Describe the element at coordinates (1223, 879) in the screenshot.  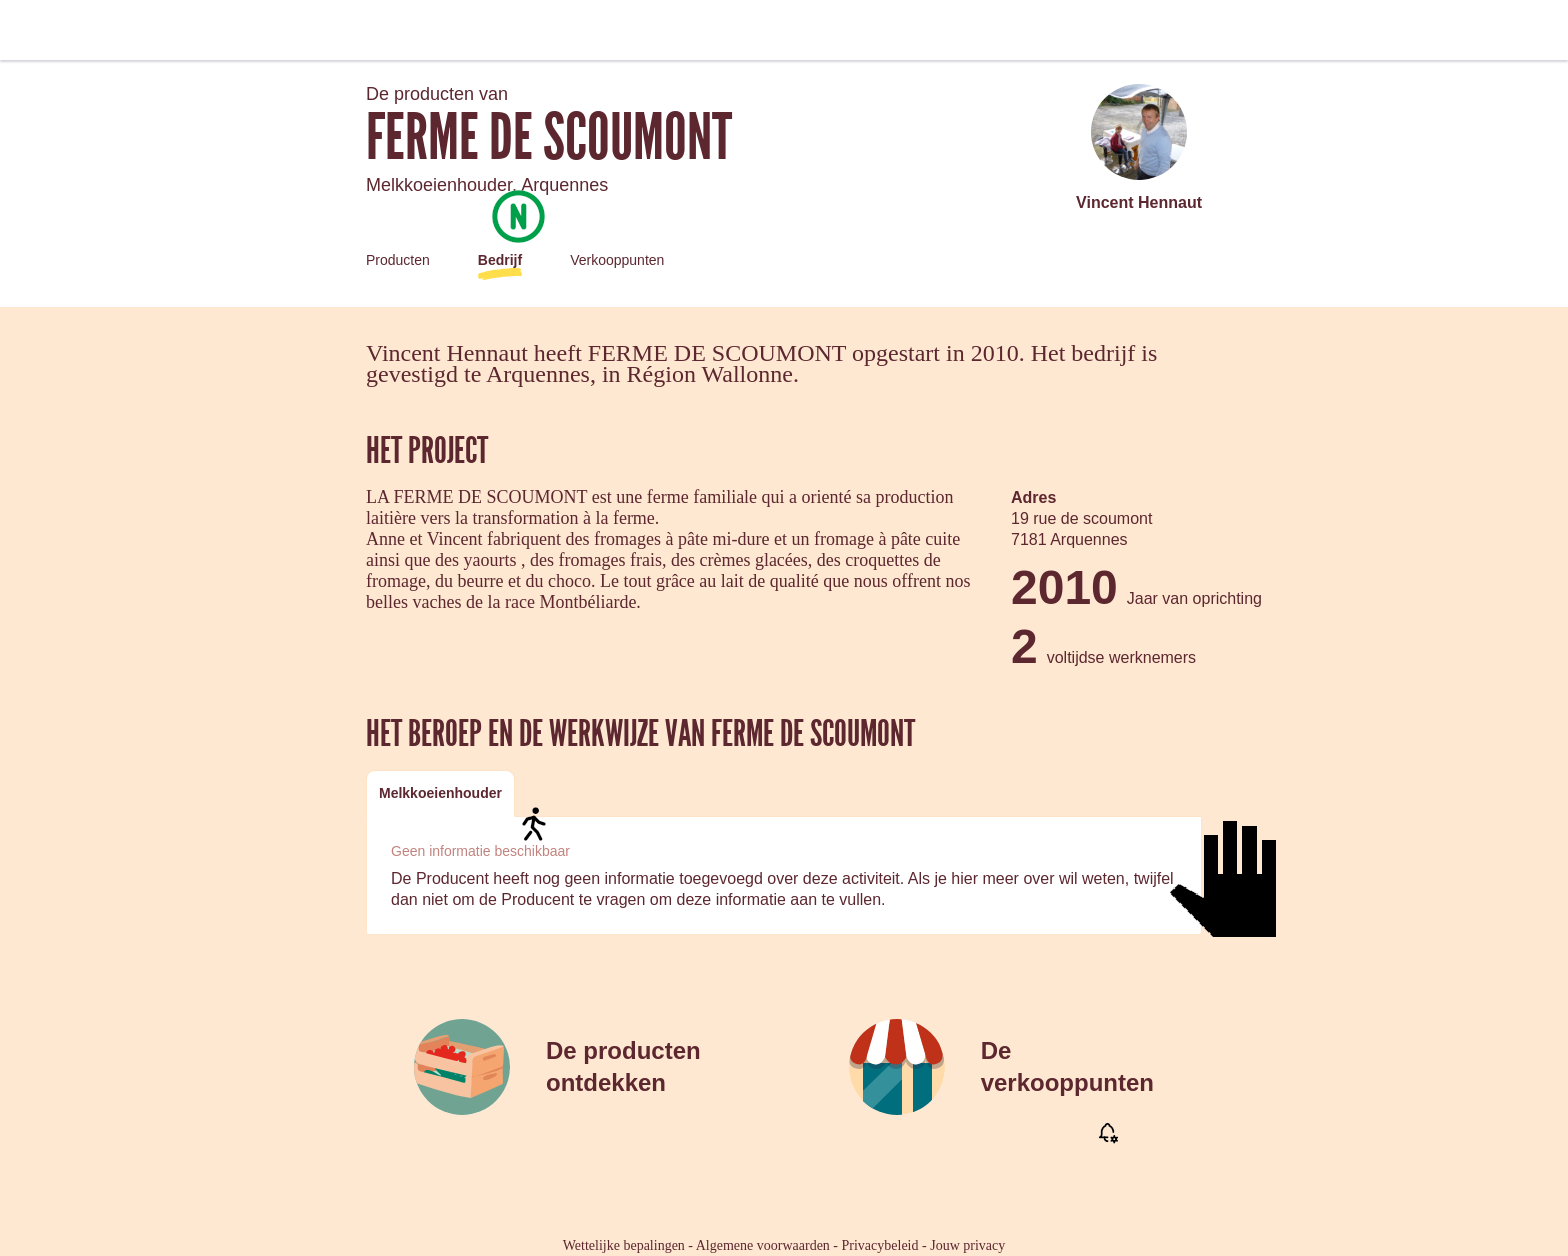
I see `stop or pause an action` at that location.